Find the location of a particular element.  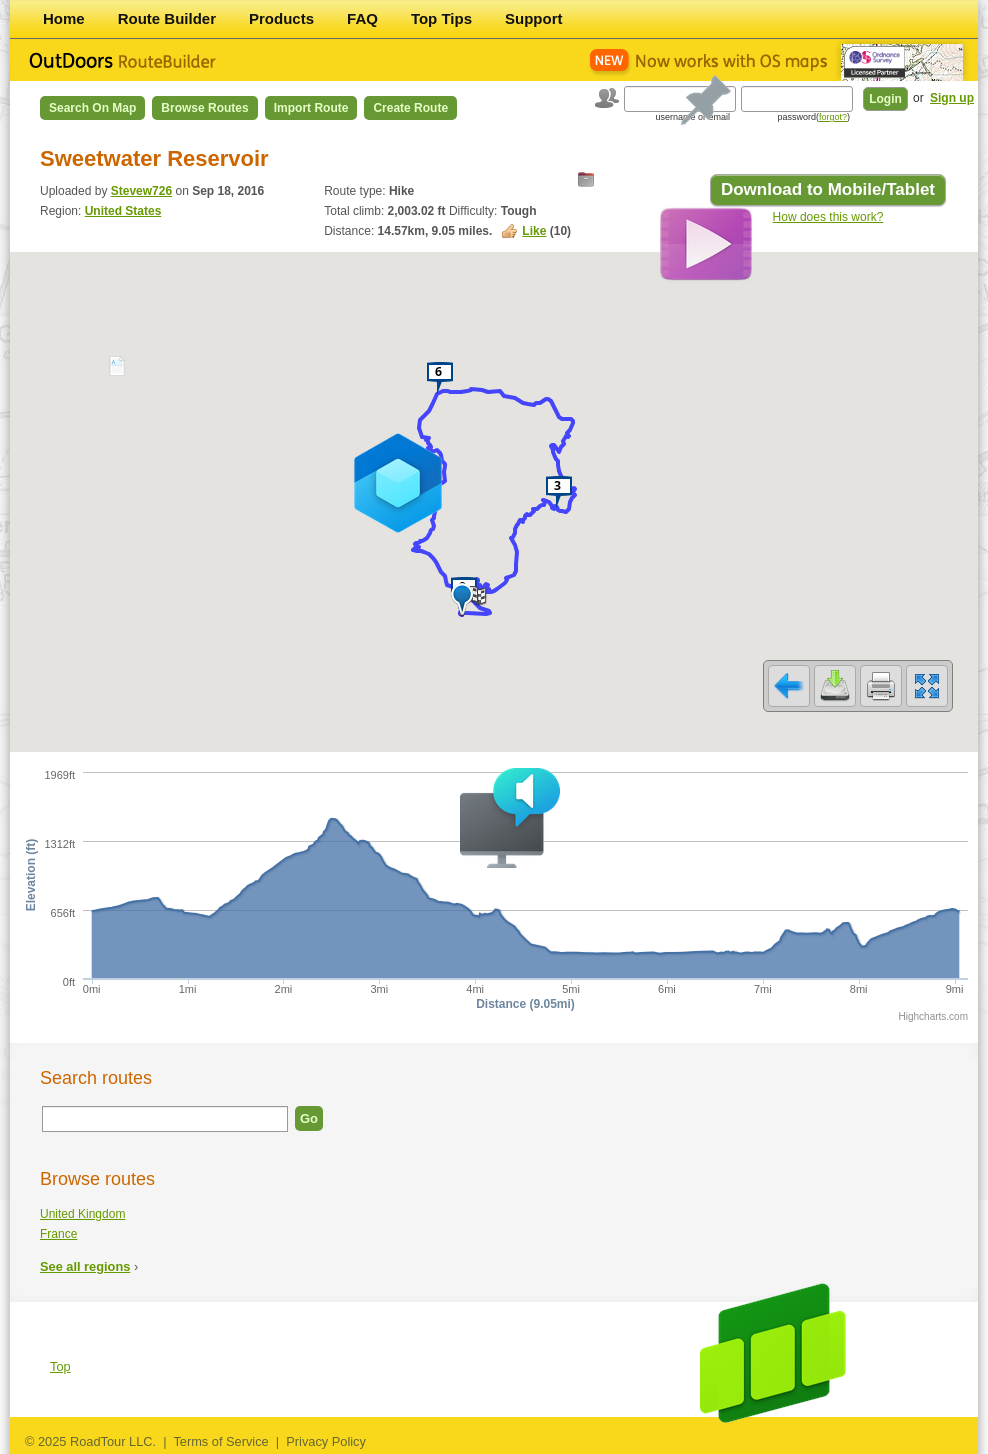

open xbox game bar is located at coordinates (774, 1353).